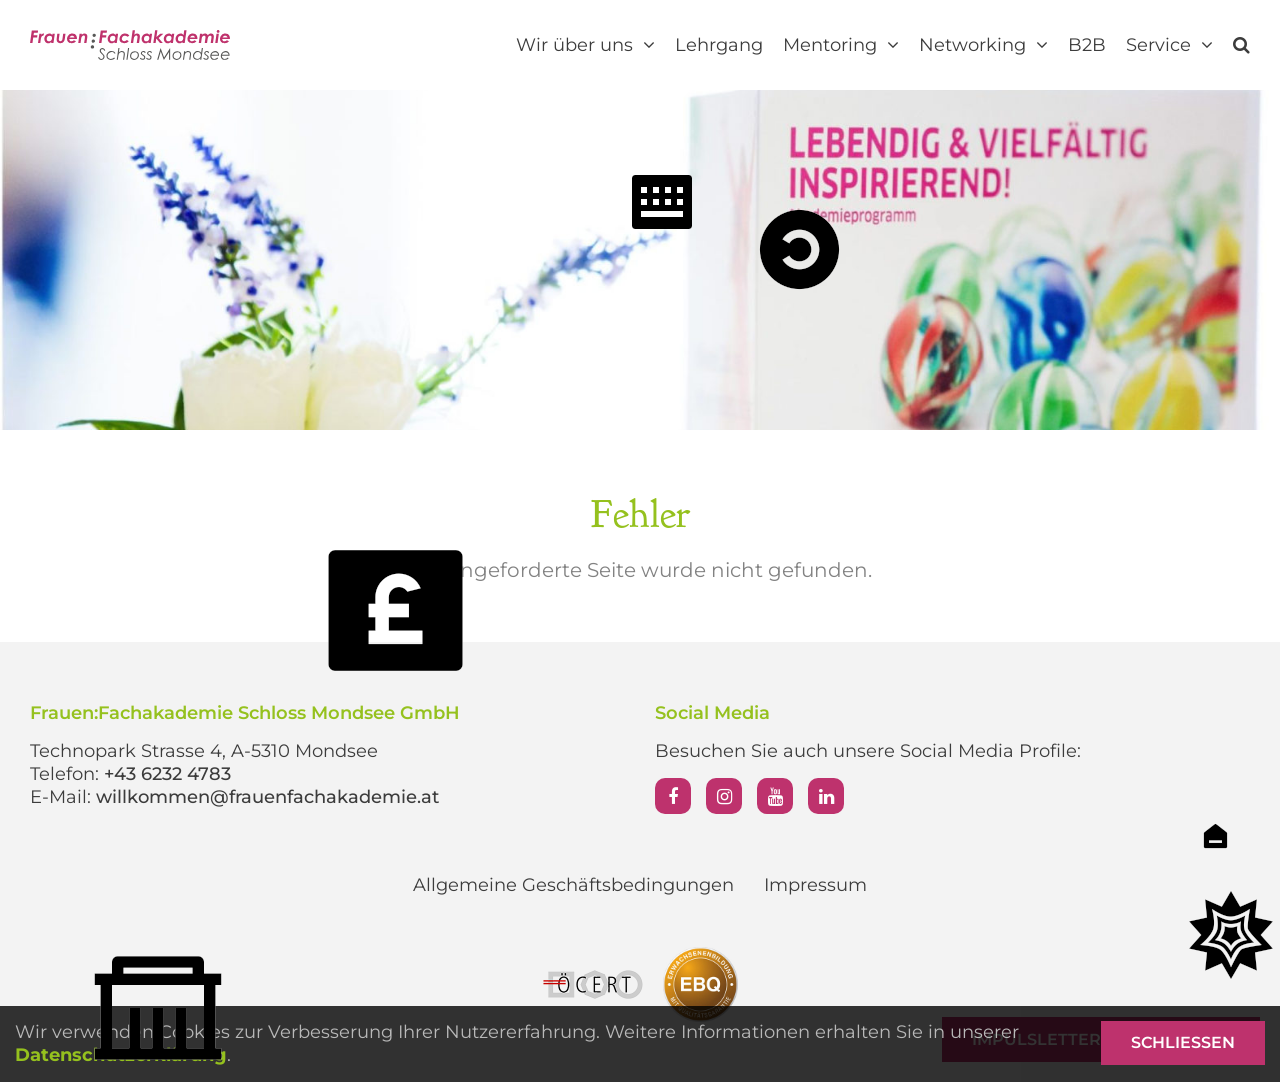 The height and width of the screenshot is (1082, 1280). Describe the element at coordinates (799, 249) in the screenshot. I see `indicates content licensed under copyleft` at that location.